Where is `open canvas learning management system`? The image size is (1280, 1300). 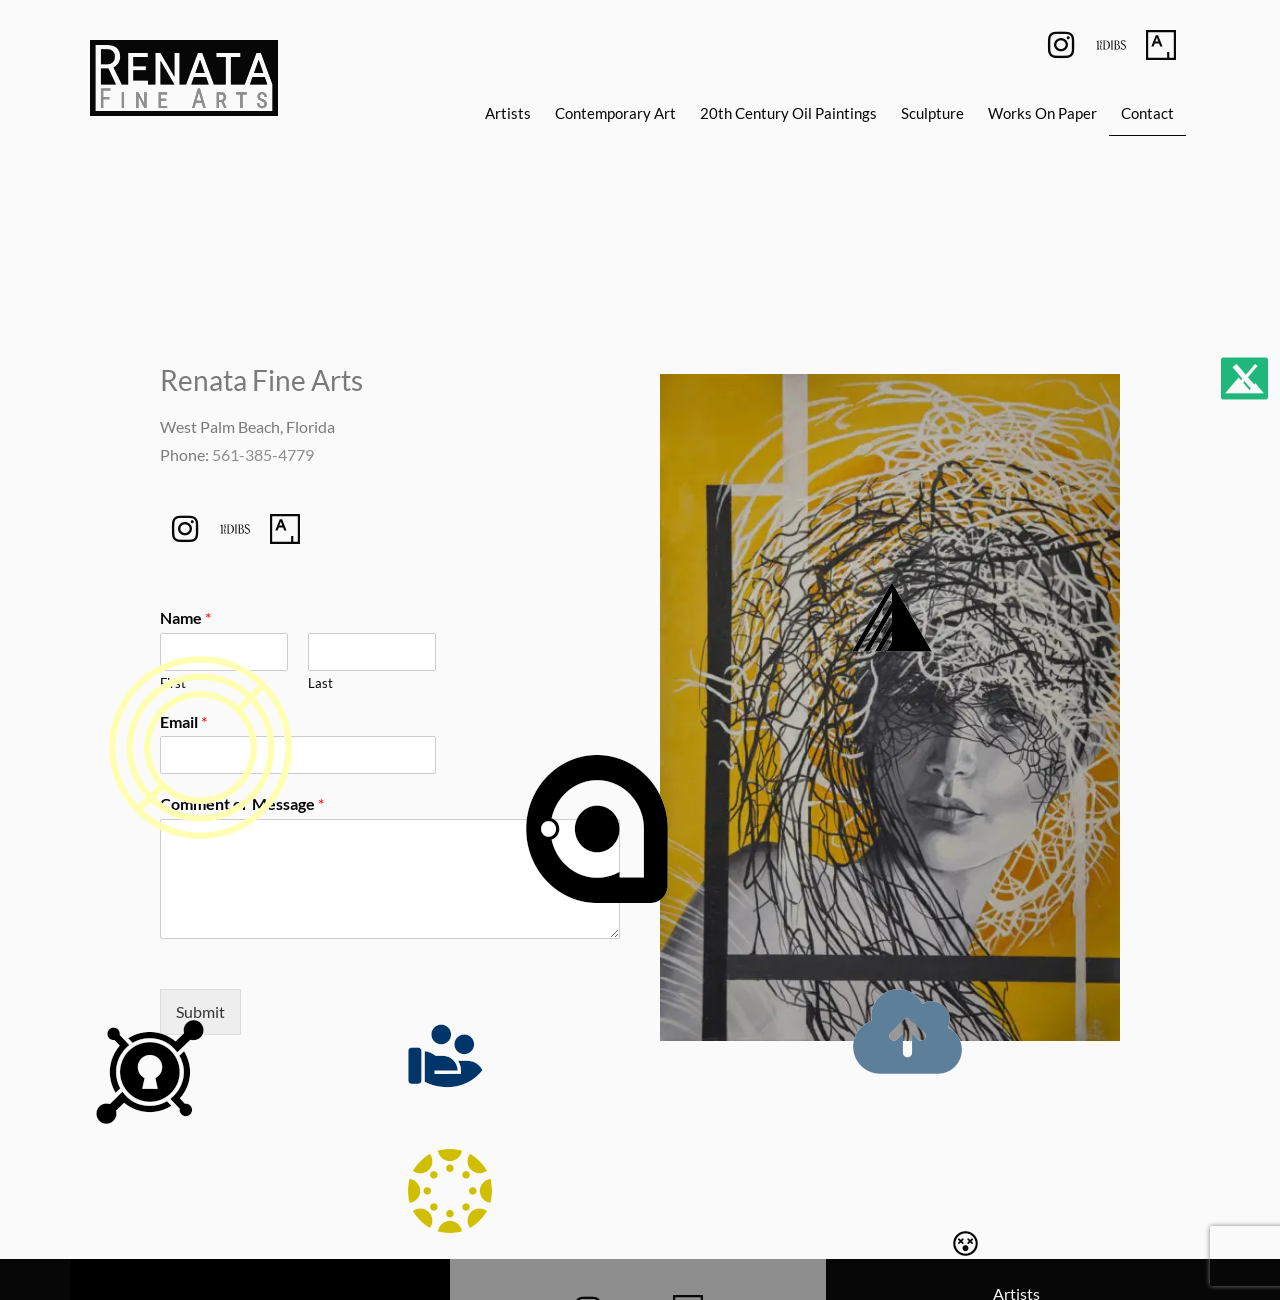 open canvas learning management system is located at coordinates (450, 1191).